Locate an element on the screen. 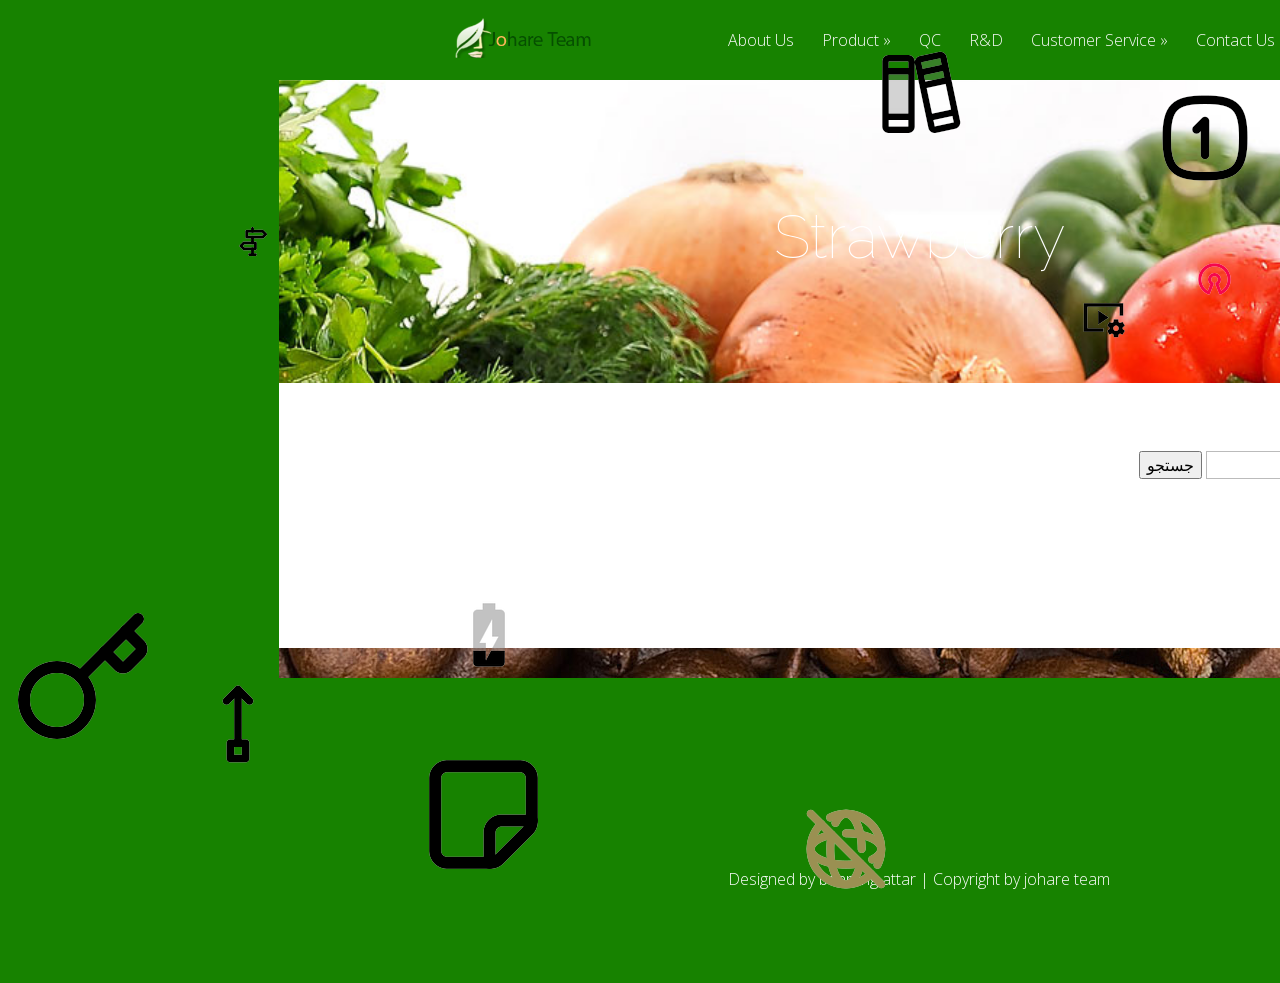 This screenshot has width=1280, height=983. get directions to a destination is located at coordinates (252, 241).